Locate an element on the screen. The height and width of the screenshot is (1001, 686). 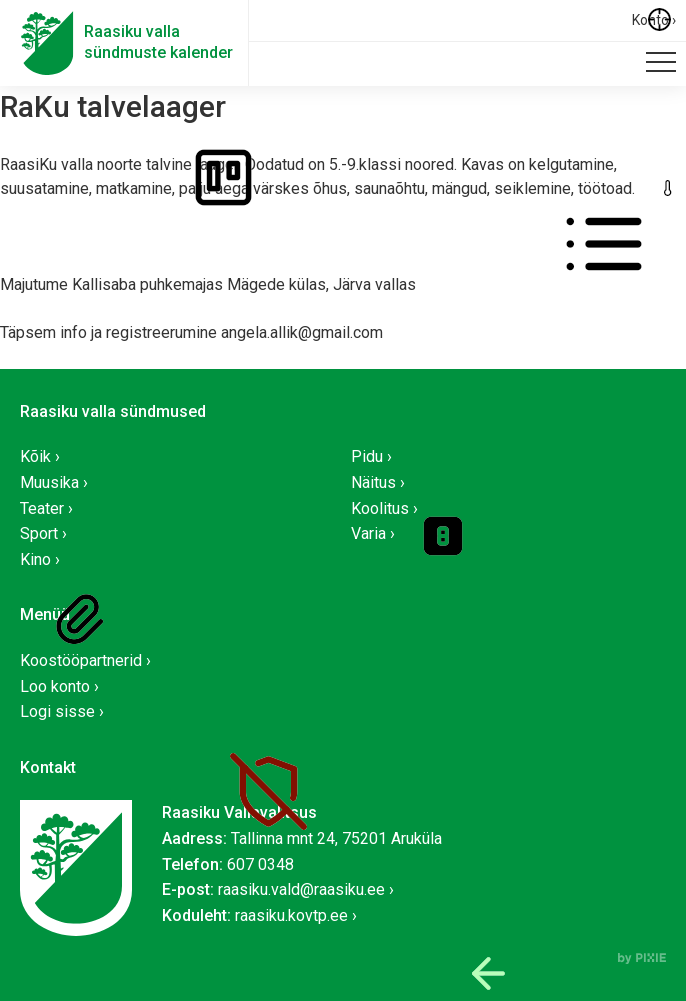
view current temperature is located at coordinates (668, 188).